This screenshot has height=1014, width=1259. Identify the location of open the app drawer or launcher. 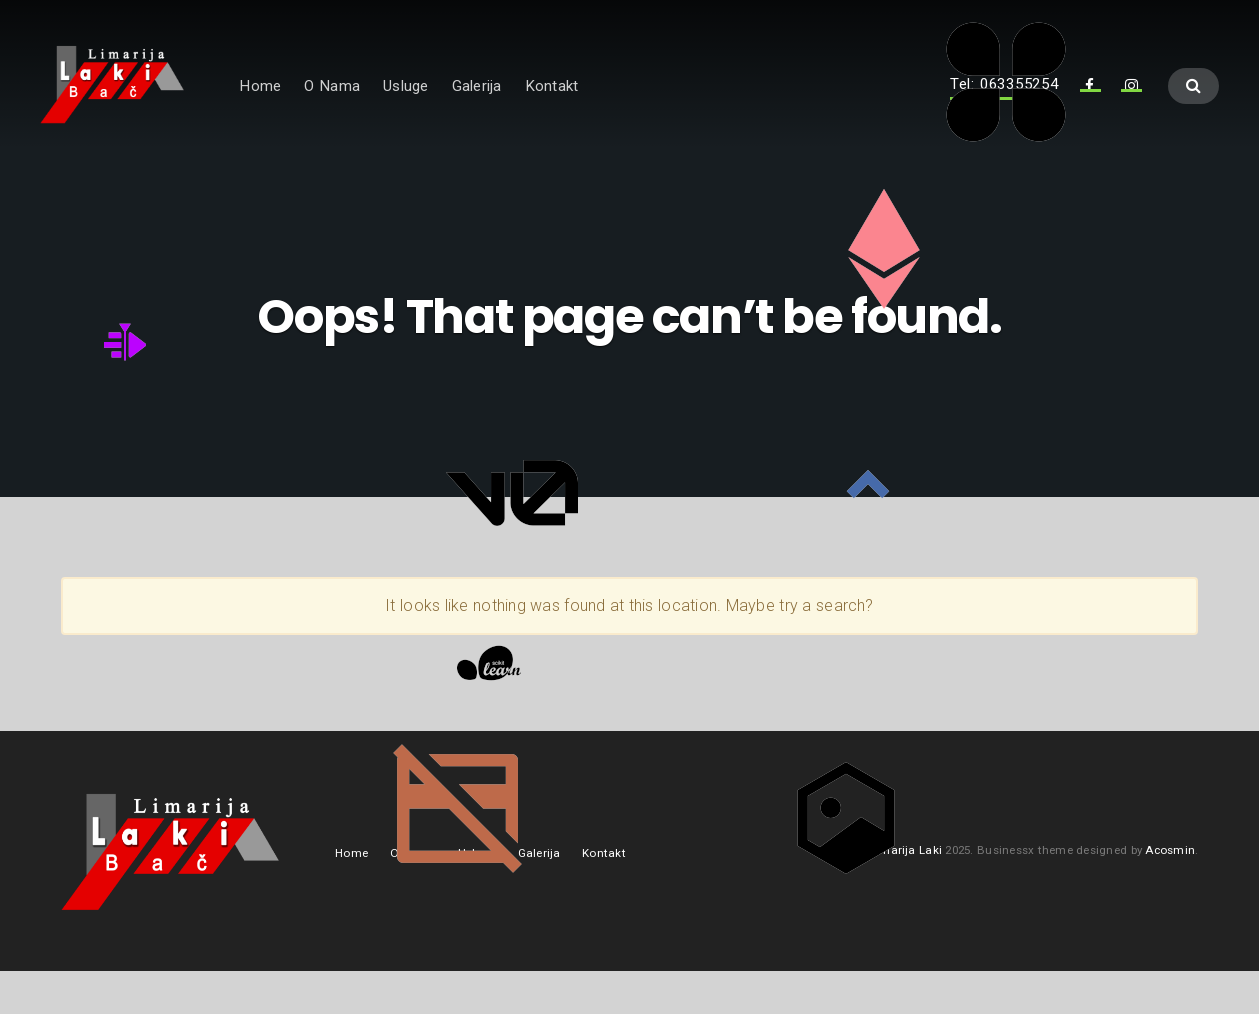
(1006, 82).